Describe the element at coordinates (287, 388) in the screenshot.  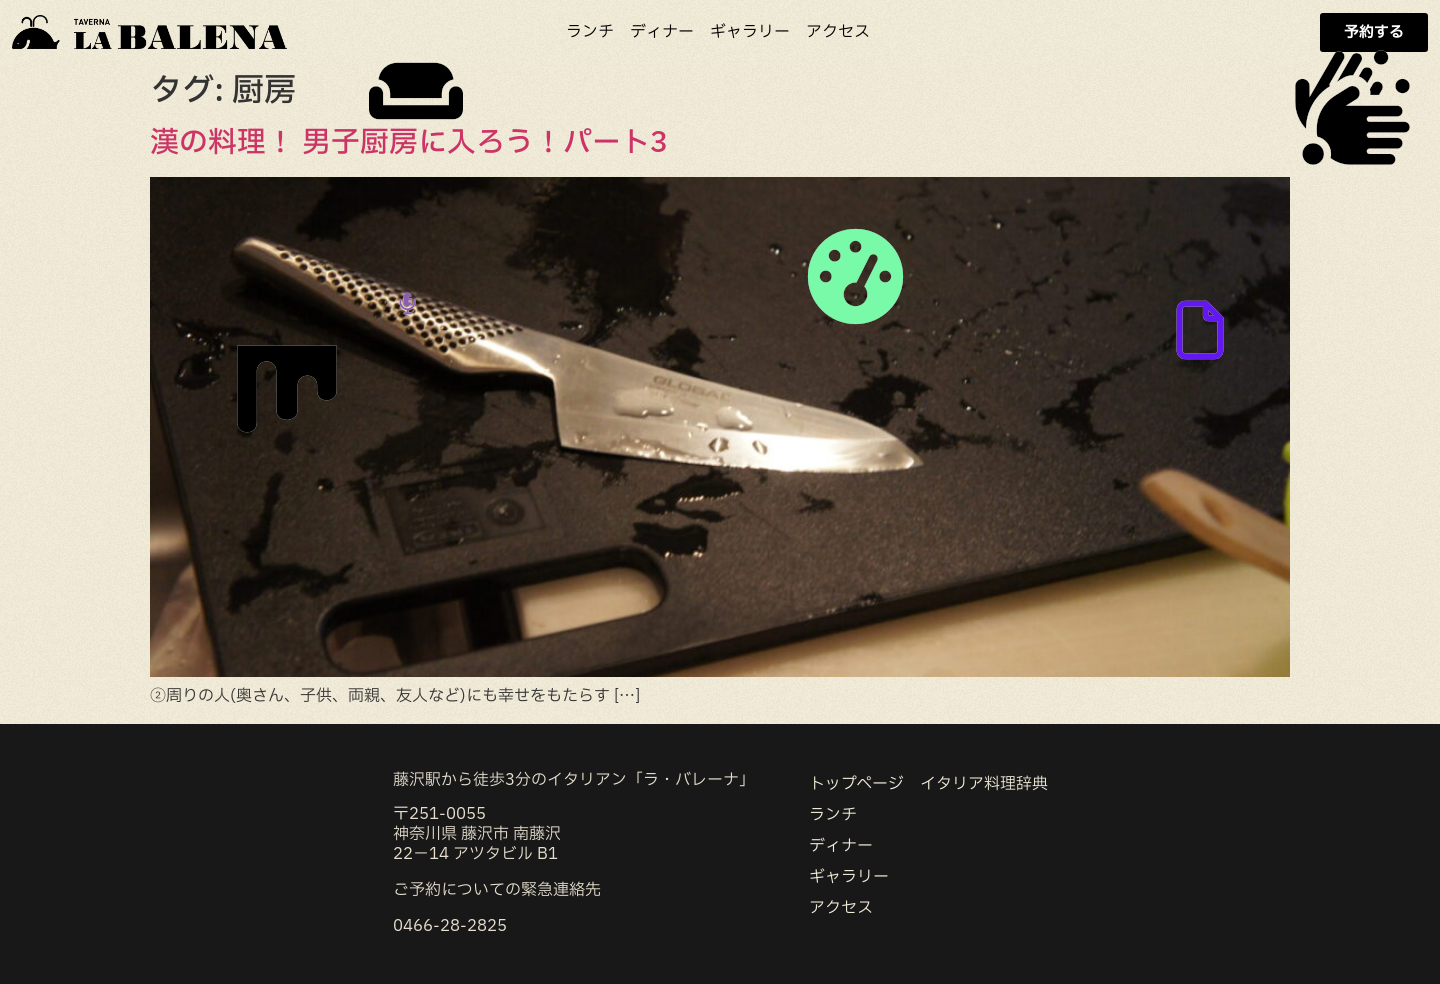
I see `Mix social bookmarking platform logo` at that location.